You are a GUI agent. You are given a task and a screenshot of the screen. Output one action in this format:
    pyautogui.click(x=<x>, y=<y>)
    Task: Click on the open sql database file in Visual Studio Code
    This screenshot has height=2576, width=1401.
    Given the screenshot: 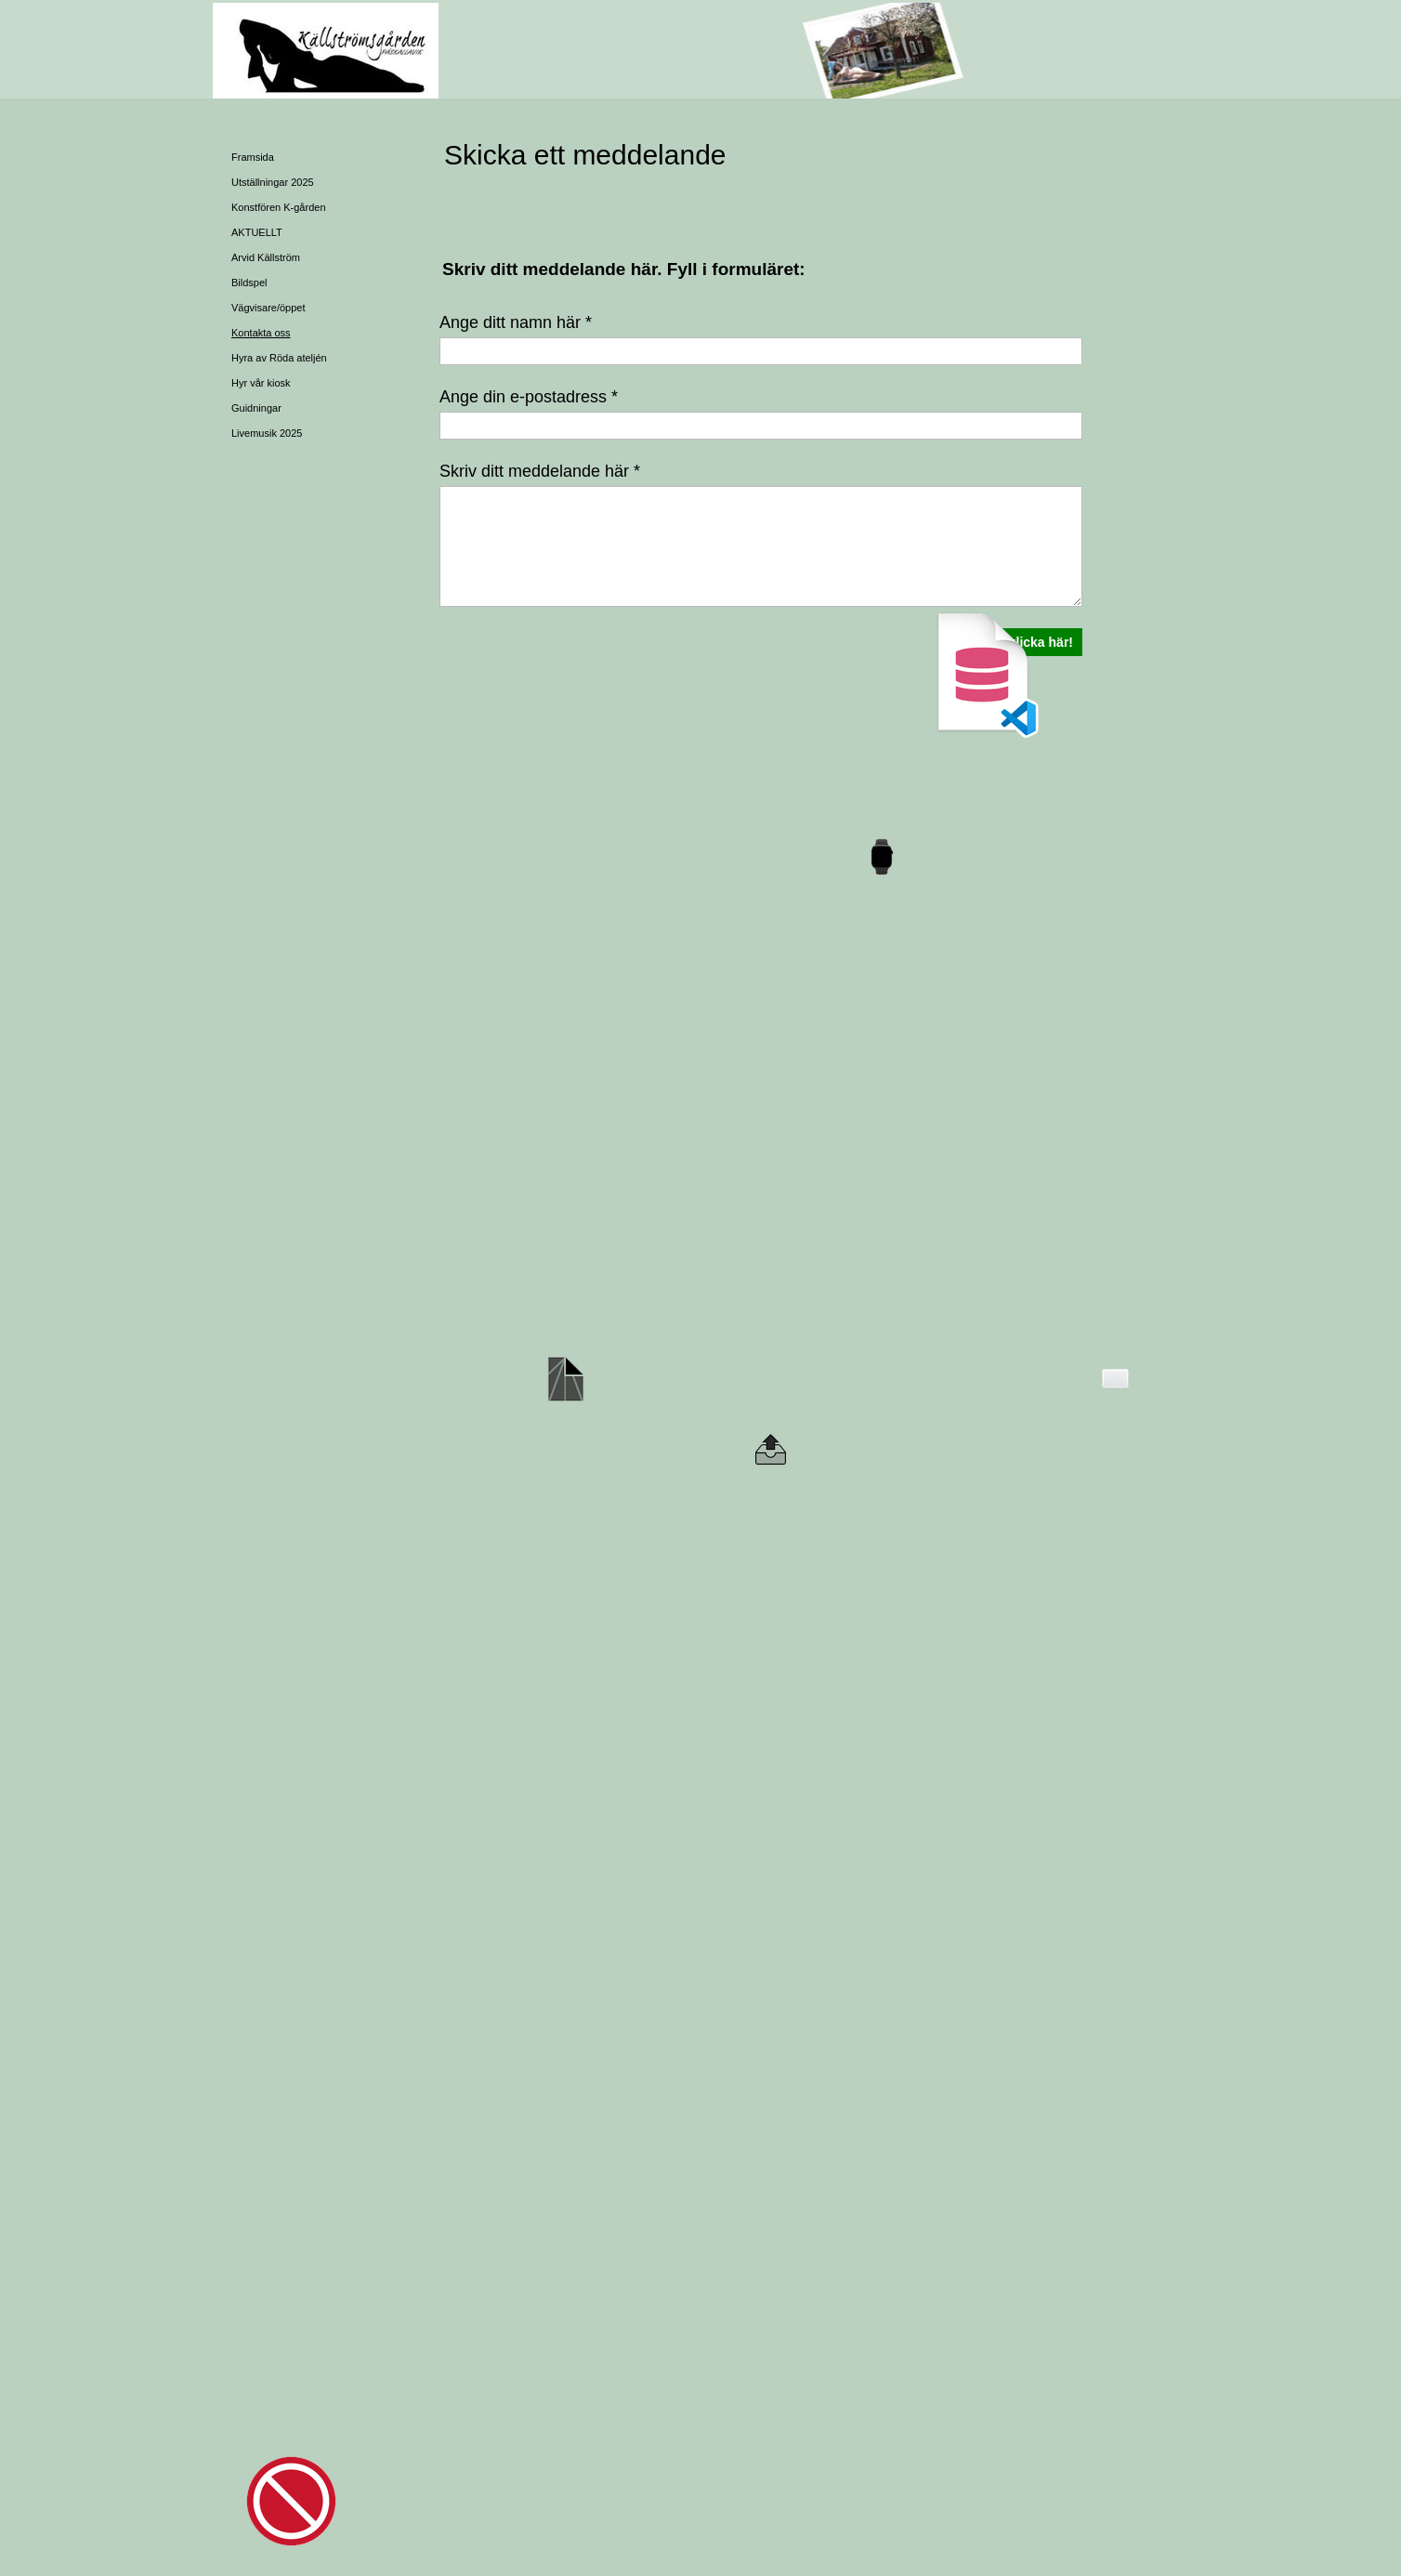 What is the action you would take?
    pyautogui.click(x=983, y=675)
    